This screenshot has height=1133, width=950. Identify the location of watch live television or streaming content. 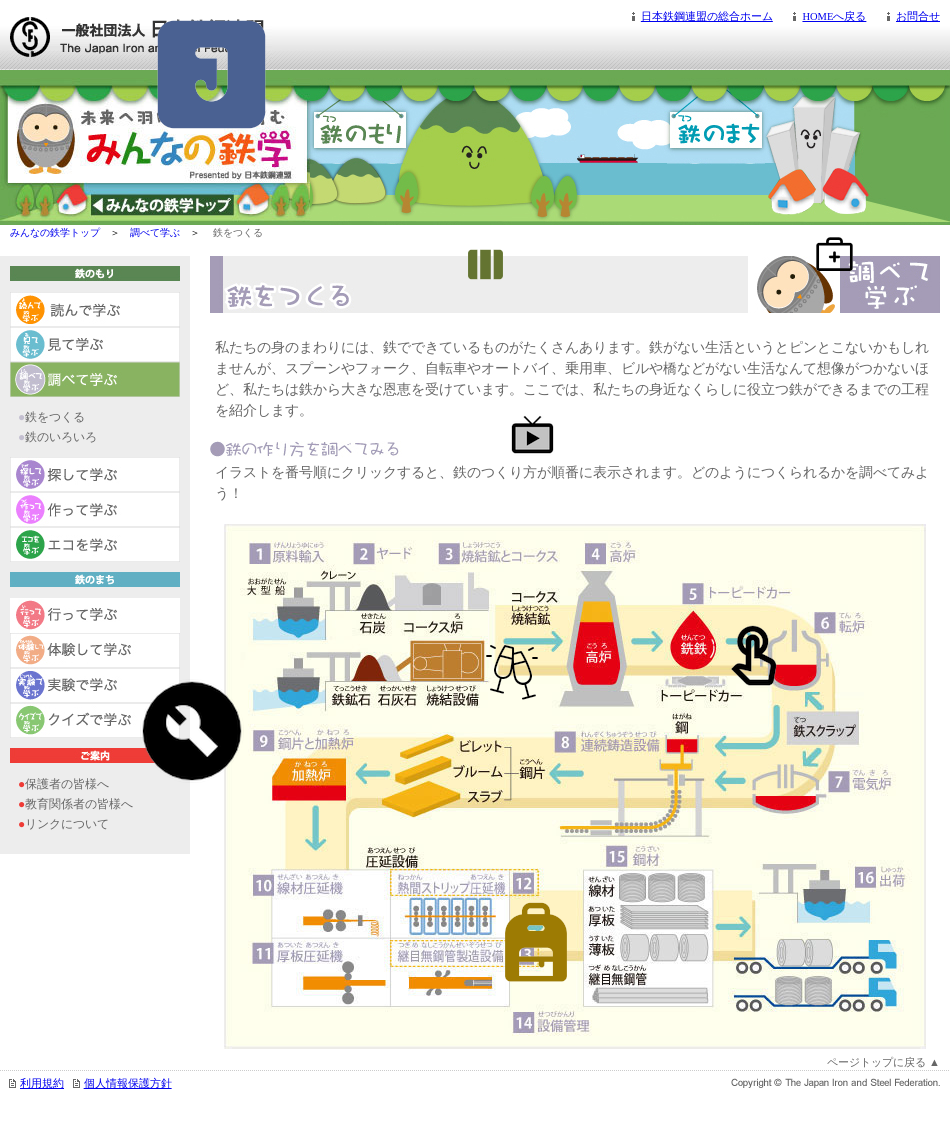
(532, 434).